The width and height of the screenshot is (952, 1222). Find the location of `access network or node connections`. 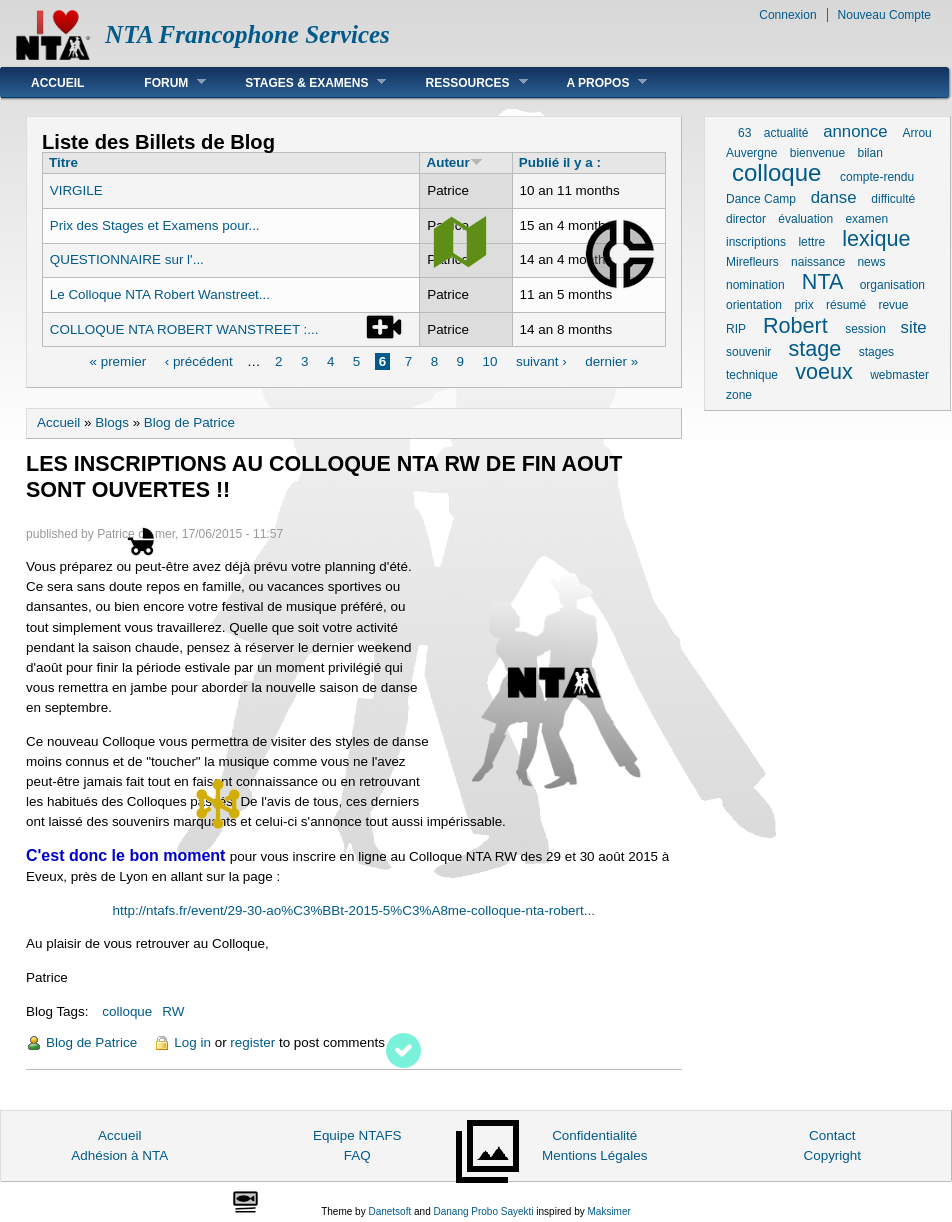

access network or node connections is located at coordinates (218, 804).